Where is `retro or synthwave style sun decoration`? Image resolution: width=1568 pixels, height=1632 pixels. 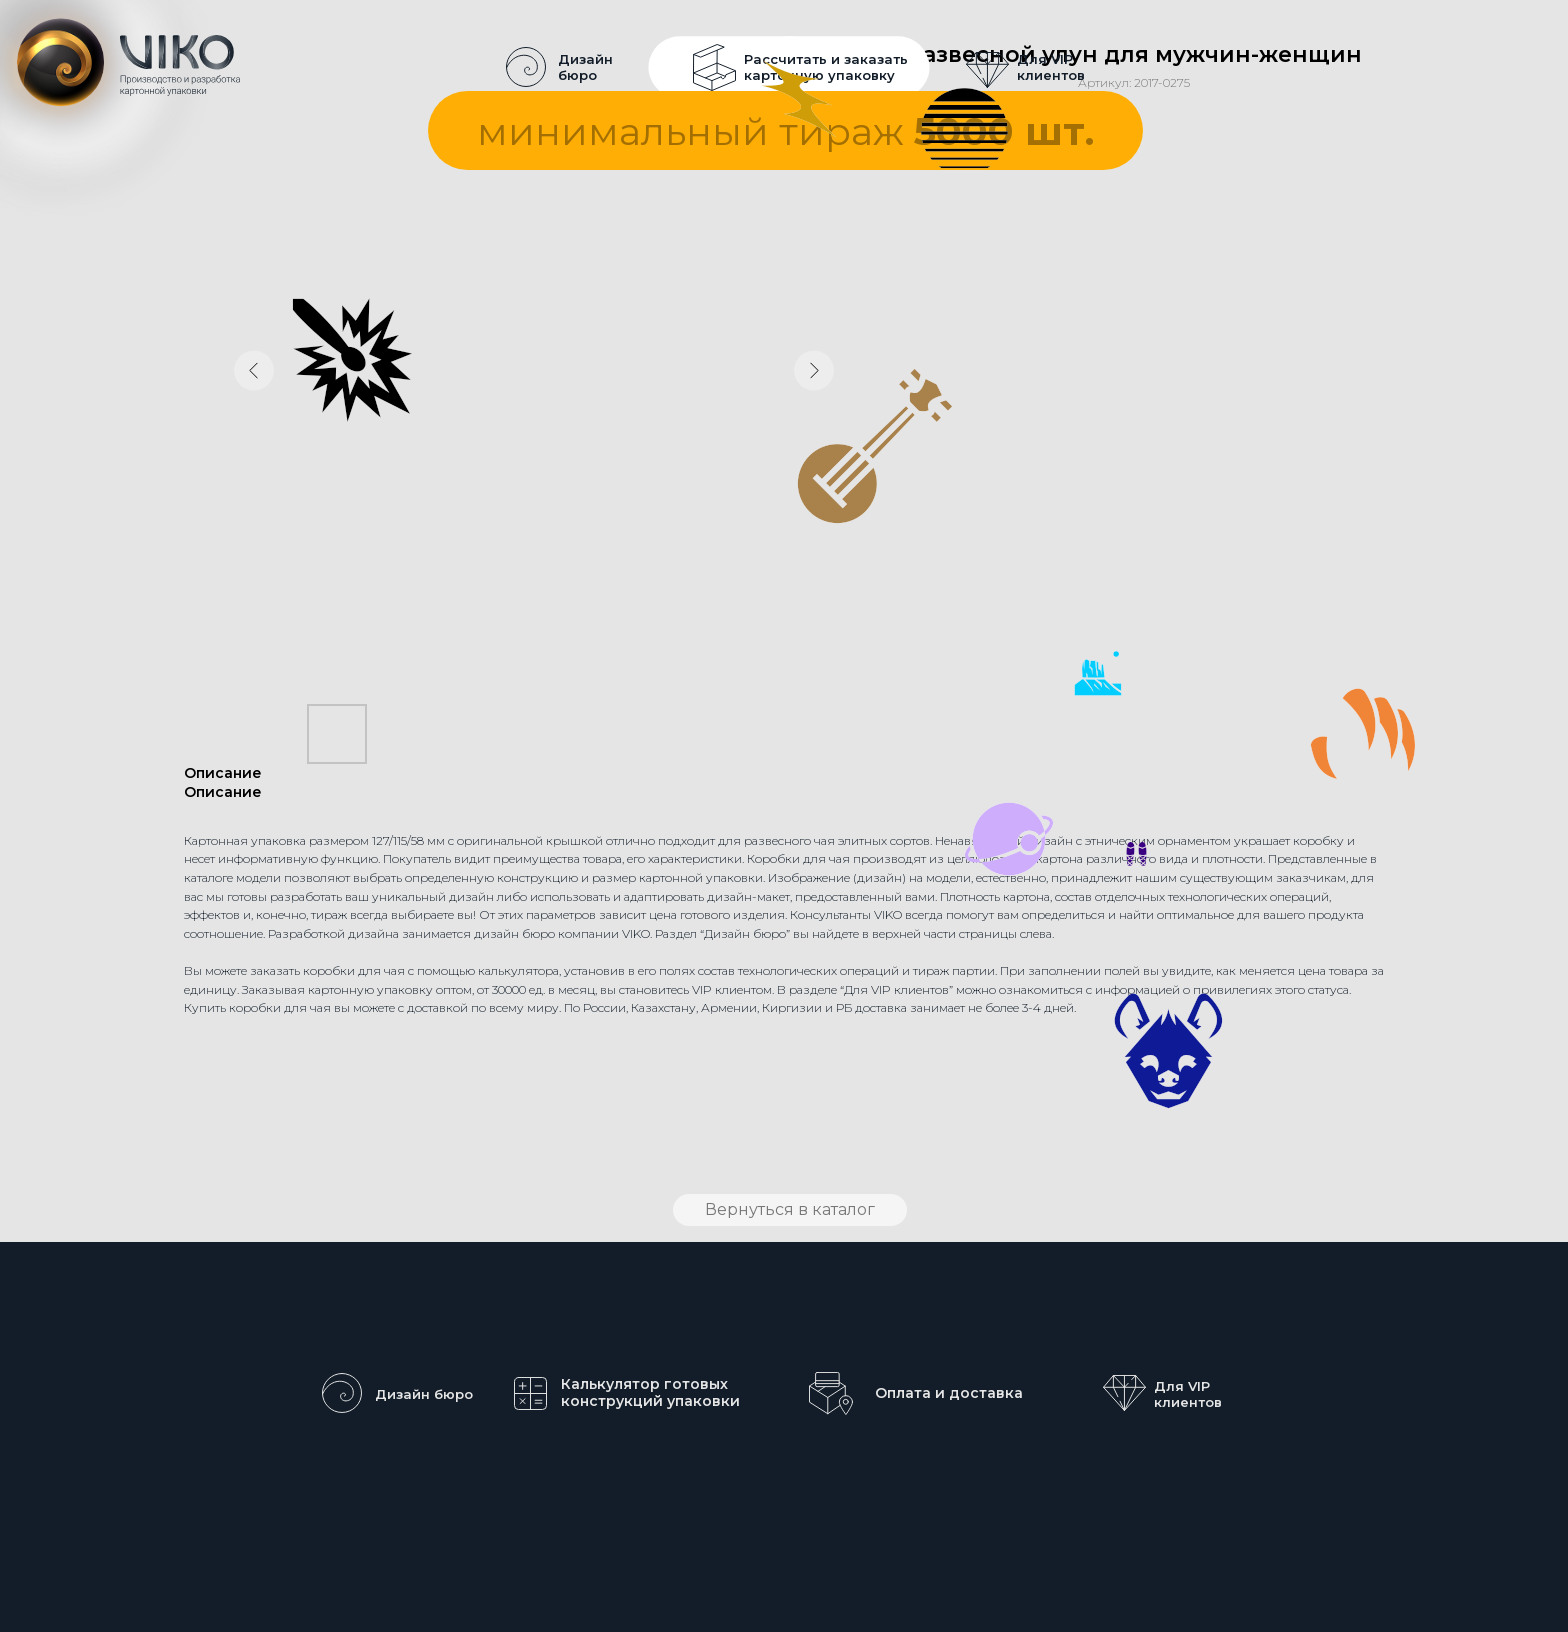 retro or synthwave style sun decoration is located at coordinates (964, 131).